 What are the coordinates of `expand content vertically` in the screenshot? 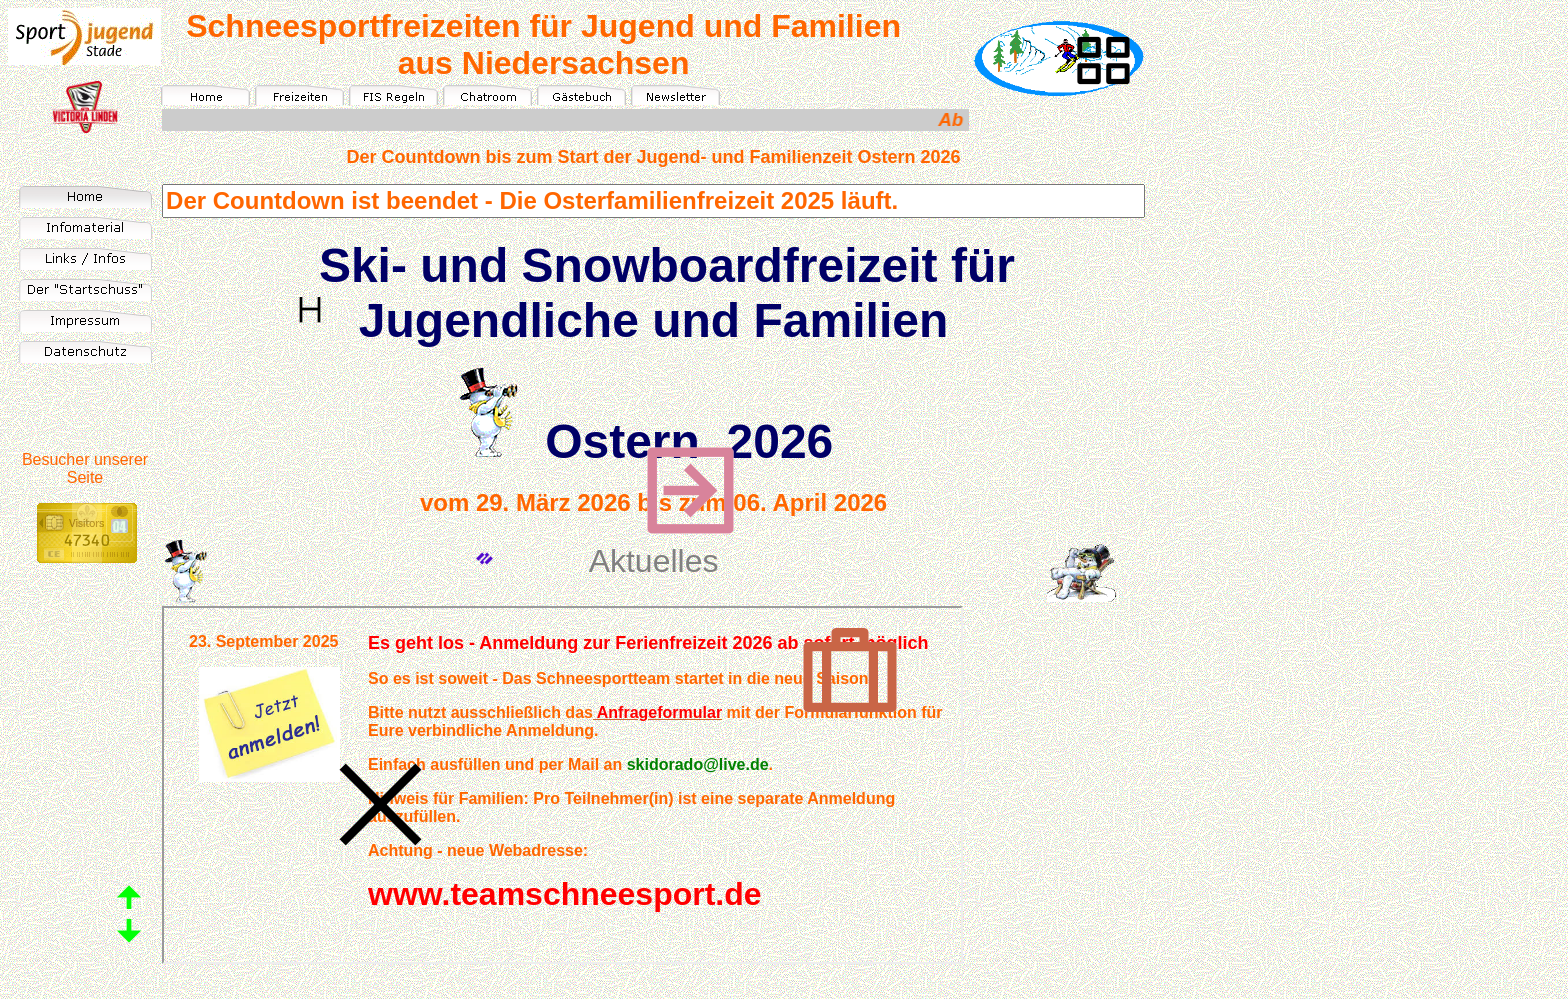 It's located at (129, 914).